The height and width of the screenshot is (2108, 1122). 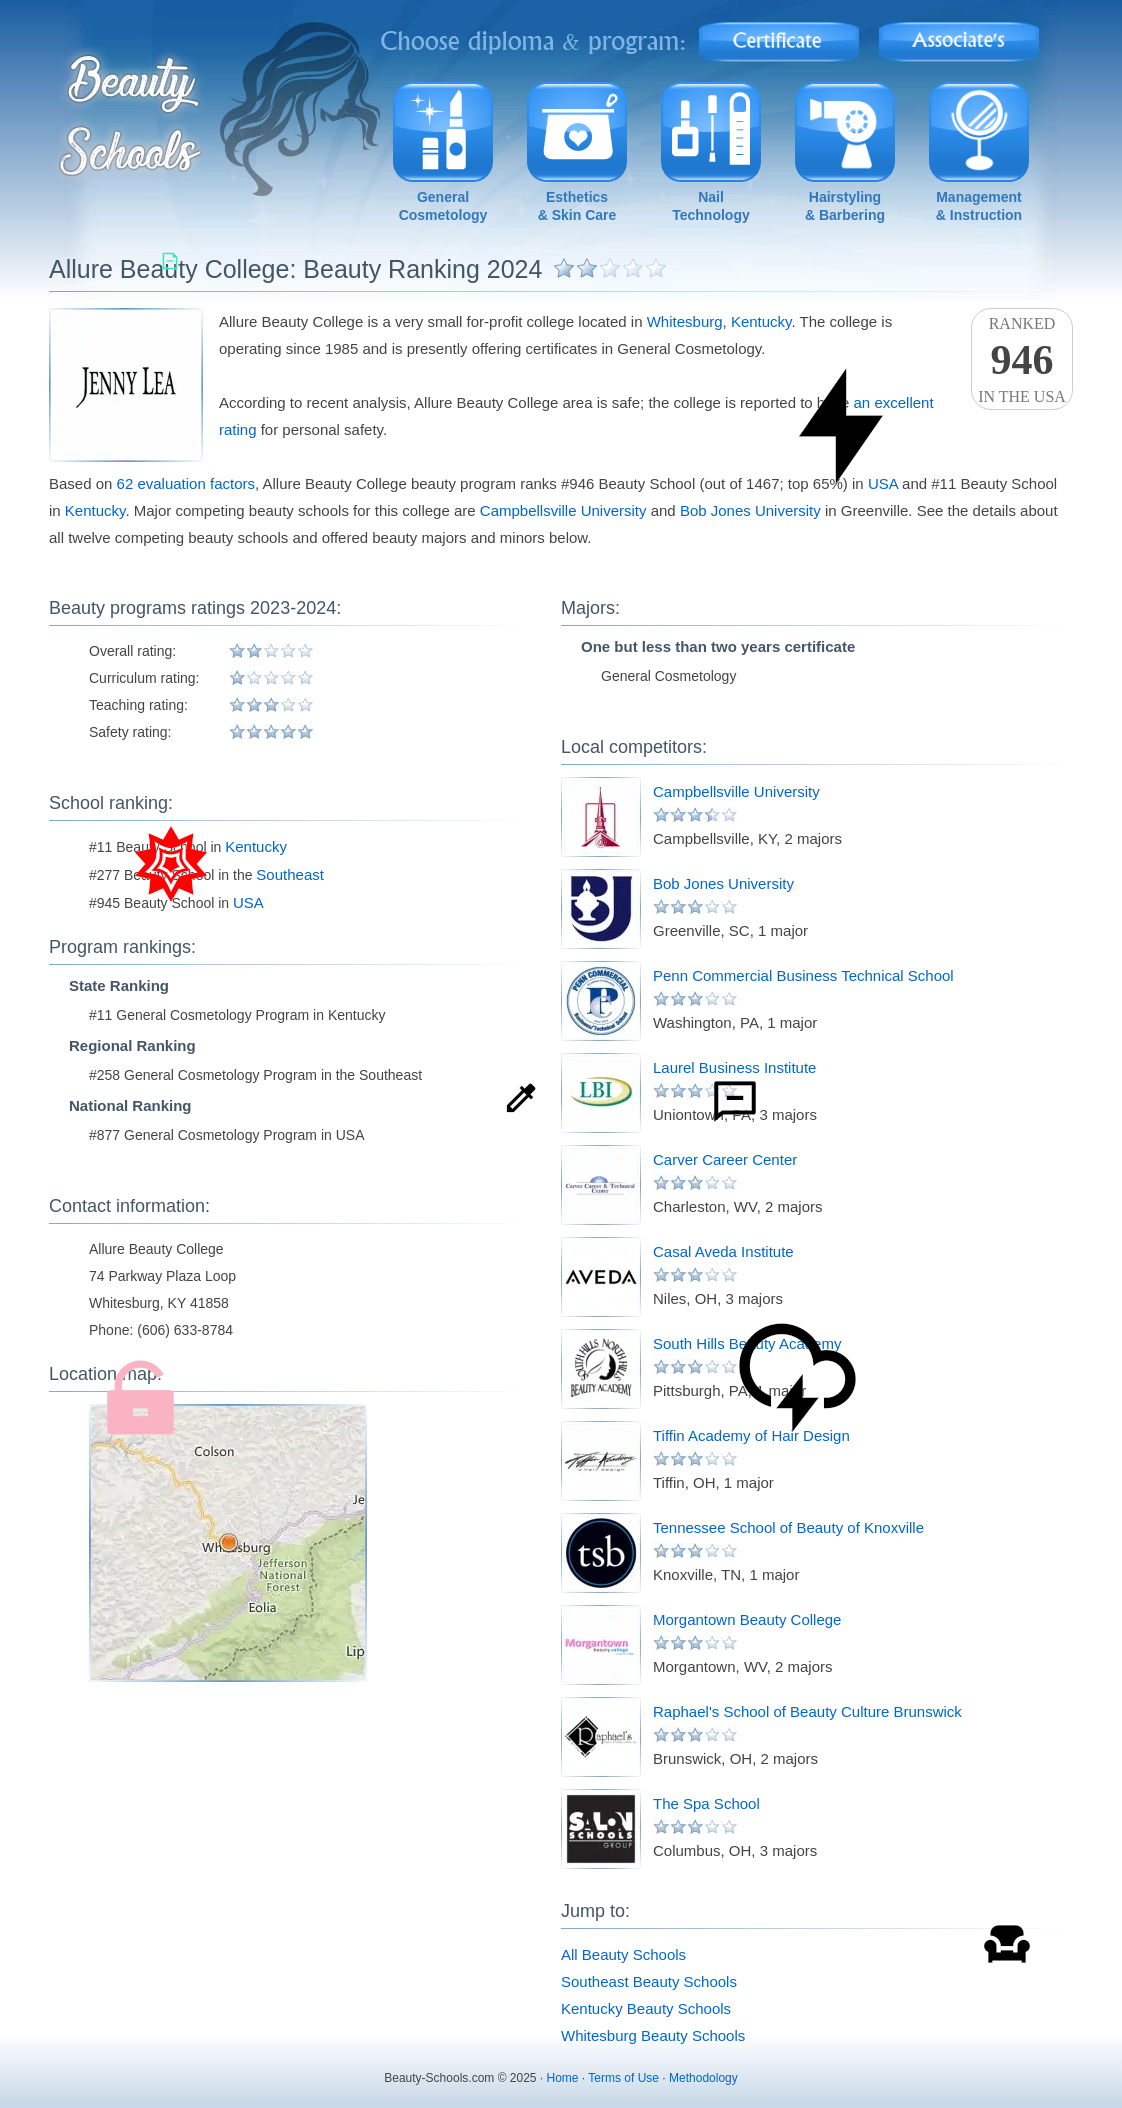 I want to click on indicates thunderstorm weather conditions, so click(x=797, y=1376).